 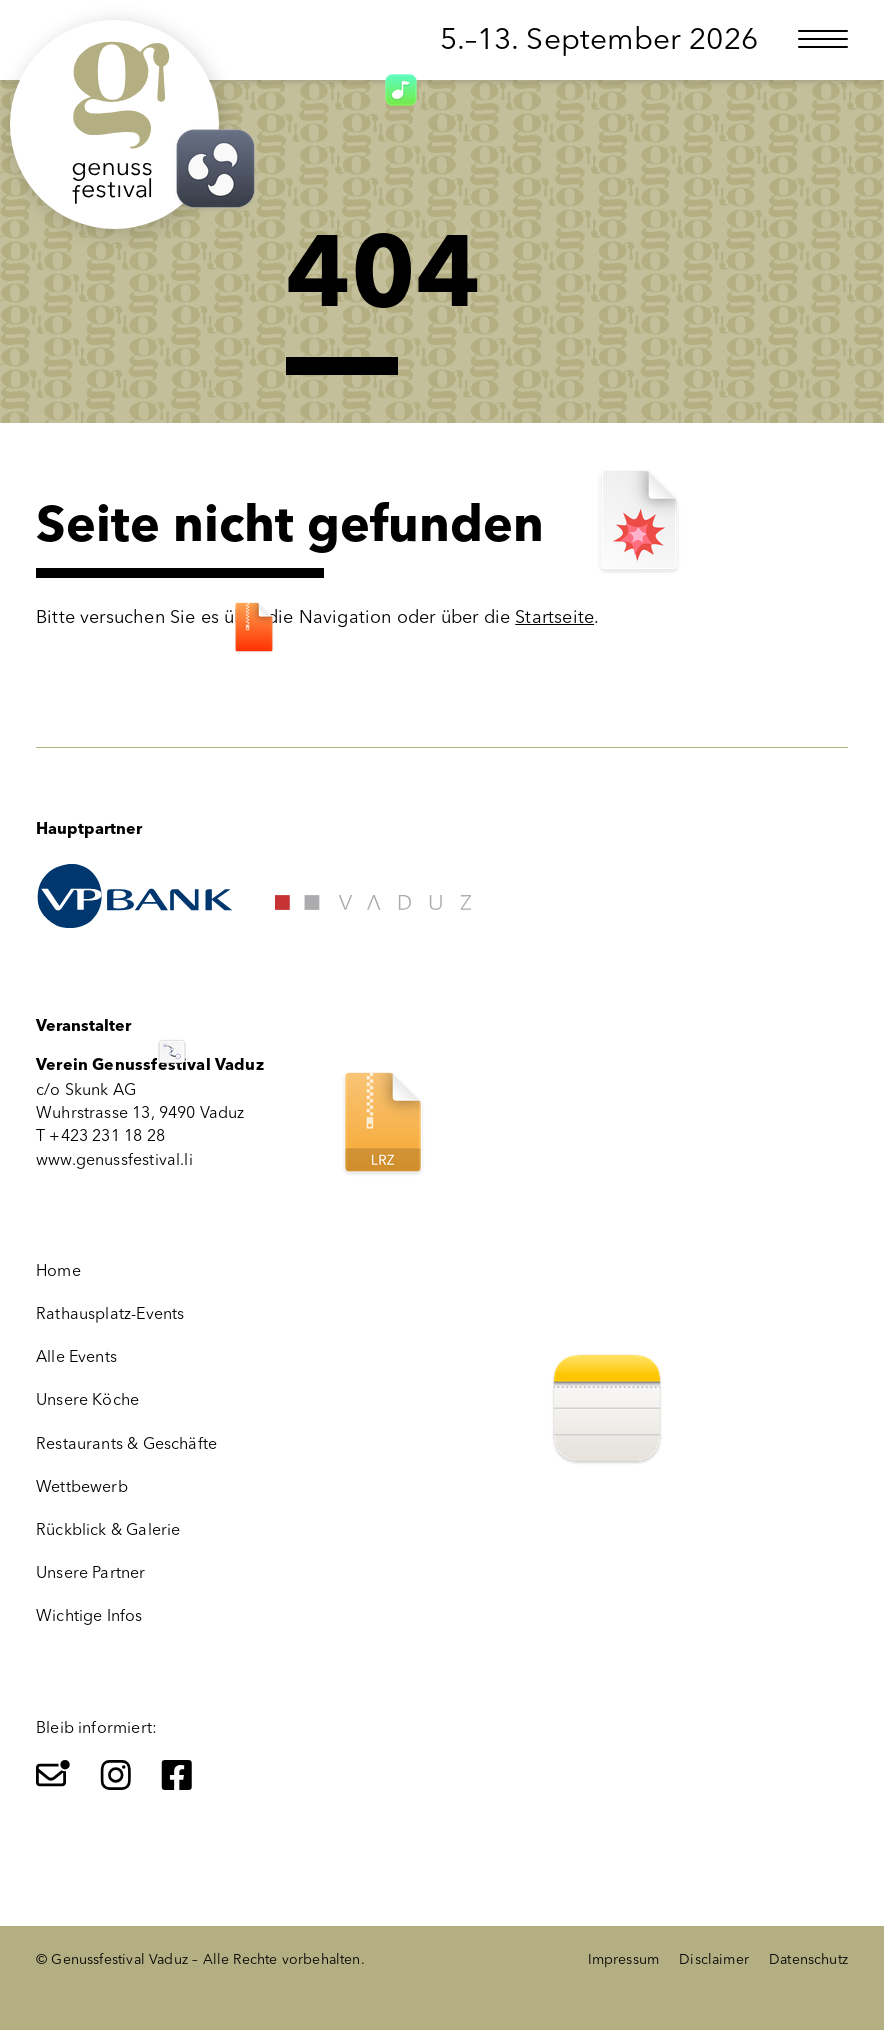 What do you see at coordinates (639, 522) in the screenshot?
I see `a Mathematica notebook or computation file` at bounding box center [639, 522].